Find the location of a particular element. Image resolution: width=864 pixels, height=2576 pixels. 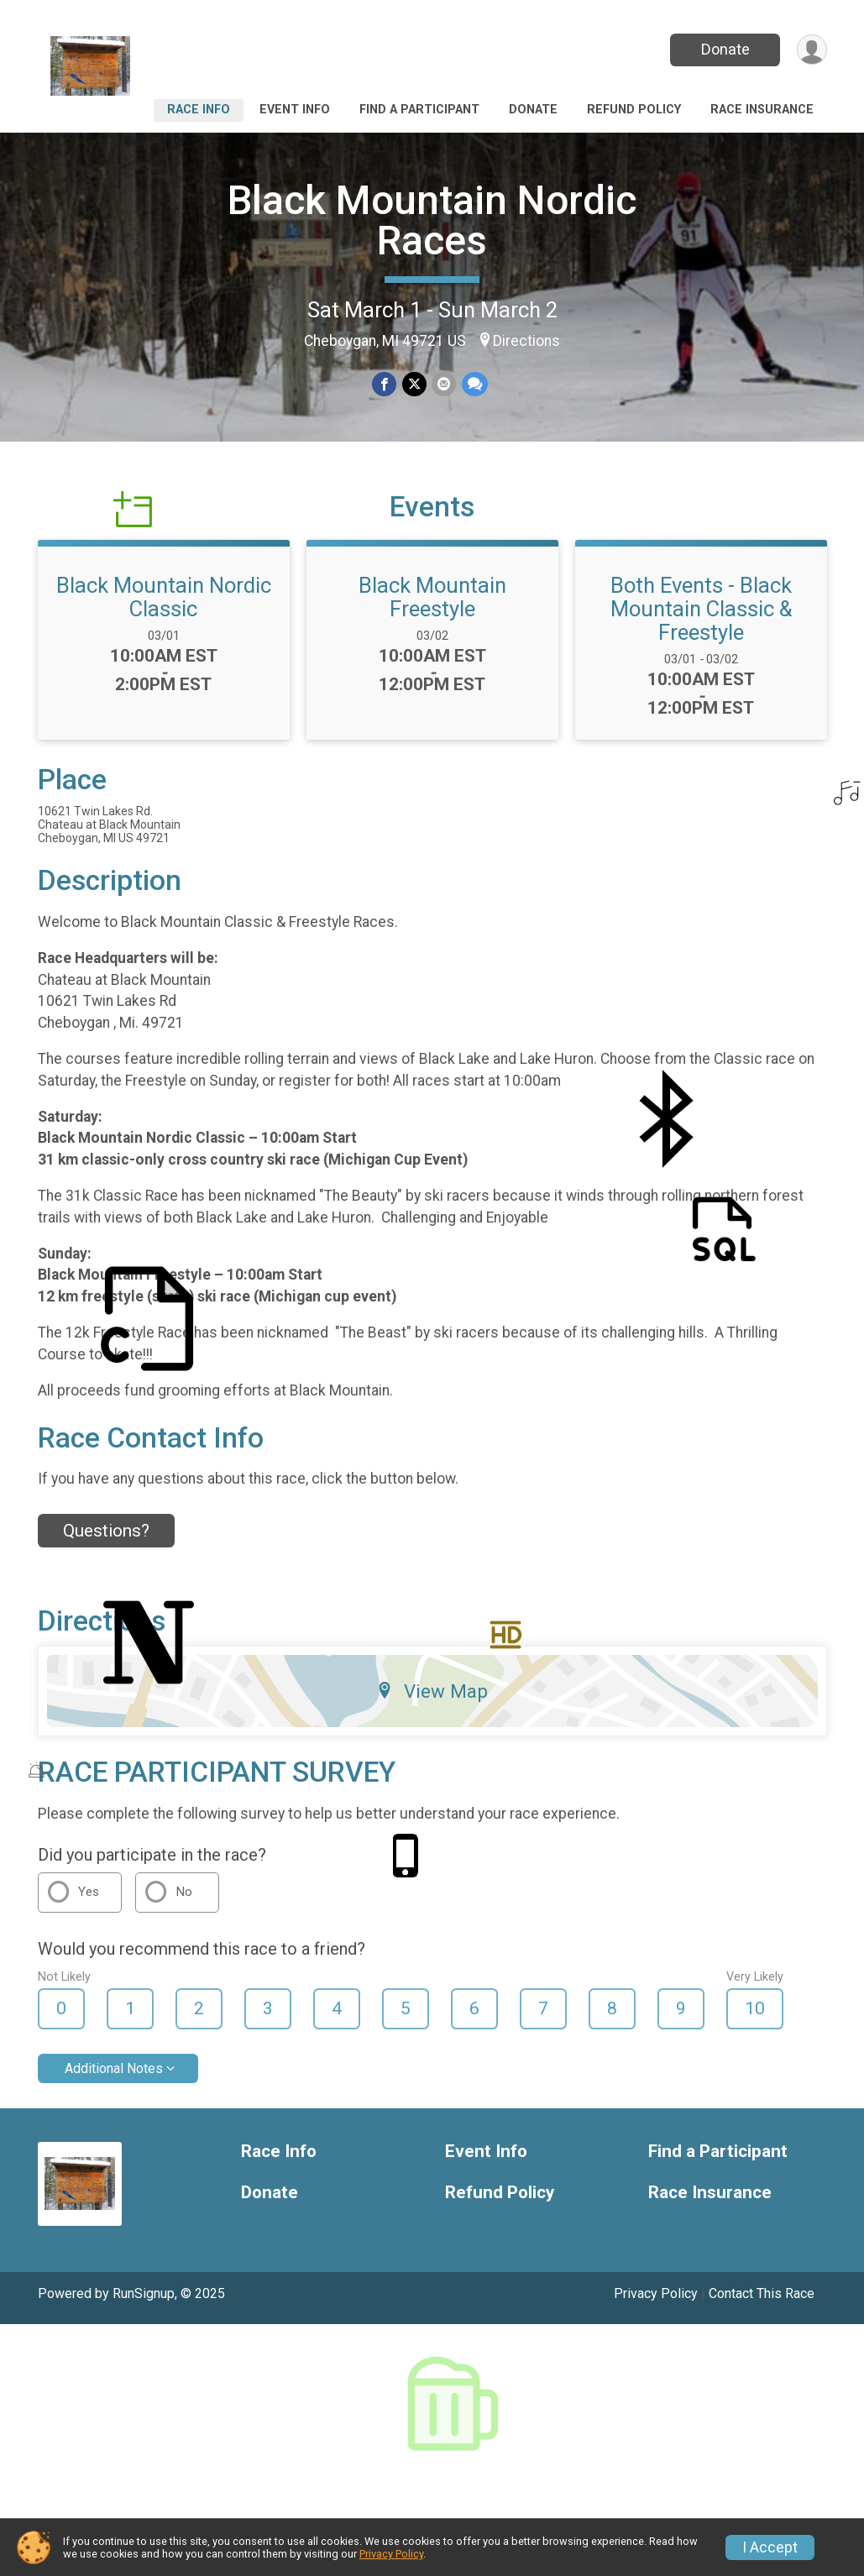

open notion app is located at coordinates (149, 1642).